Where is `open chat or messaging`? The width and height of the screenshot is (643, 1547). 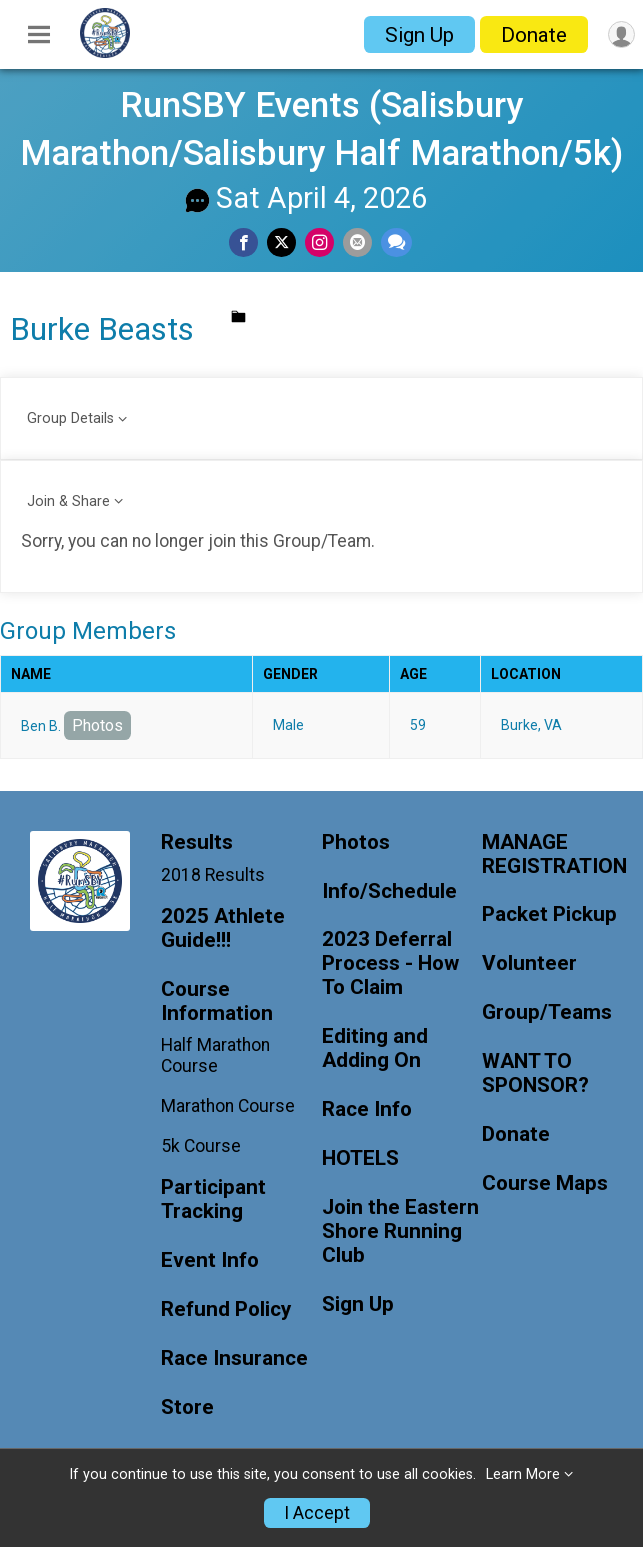 open chat or messaging is located at coordinates (197, 200).